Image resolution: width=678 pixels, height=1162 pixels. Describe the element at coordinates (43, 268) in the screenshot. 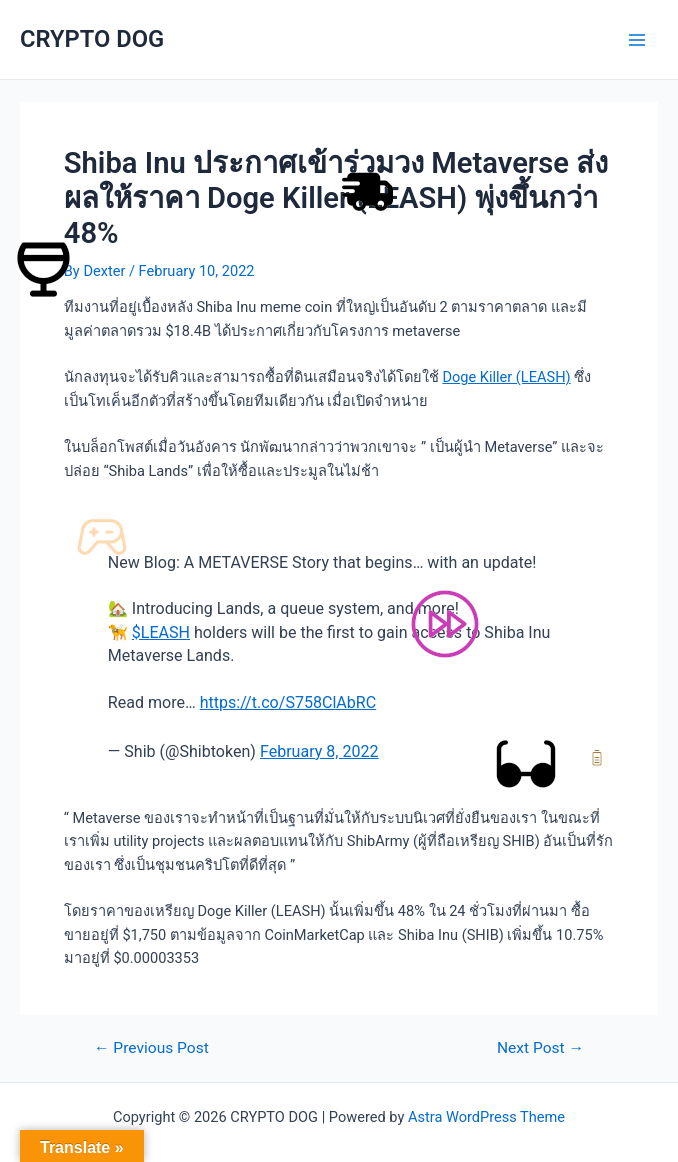

I see `browse alcoholic beverages or drinks menu` at that location.